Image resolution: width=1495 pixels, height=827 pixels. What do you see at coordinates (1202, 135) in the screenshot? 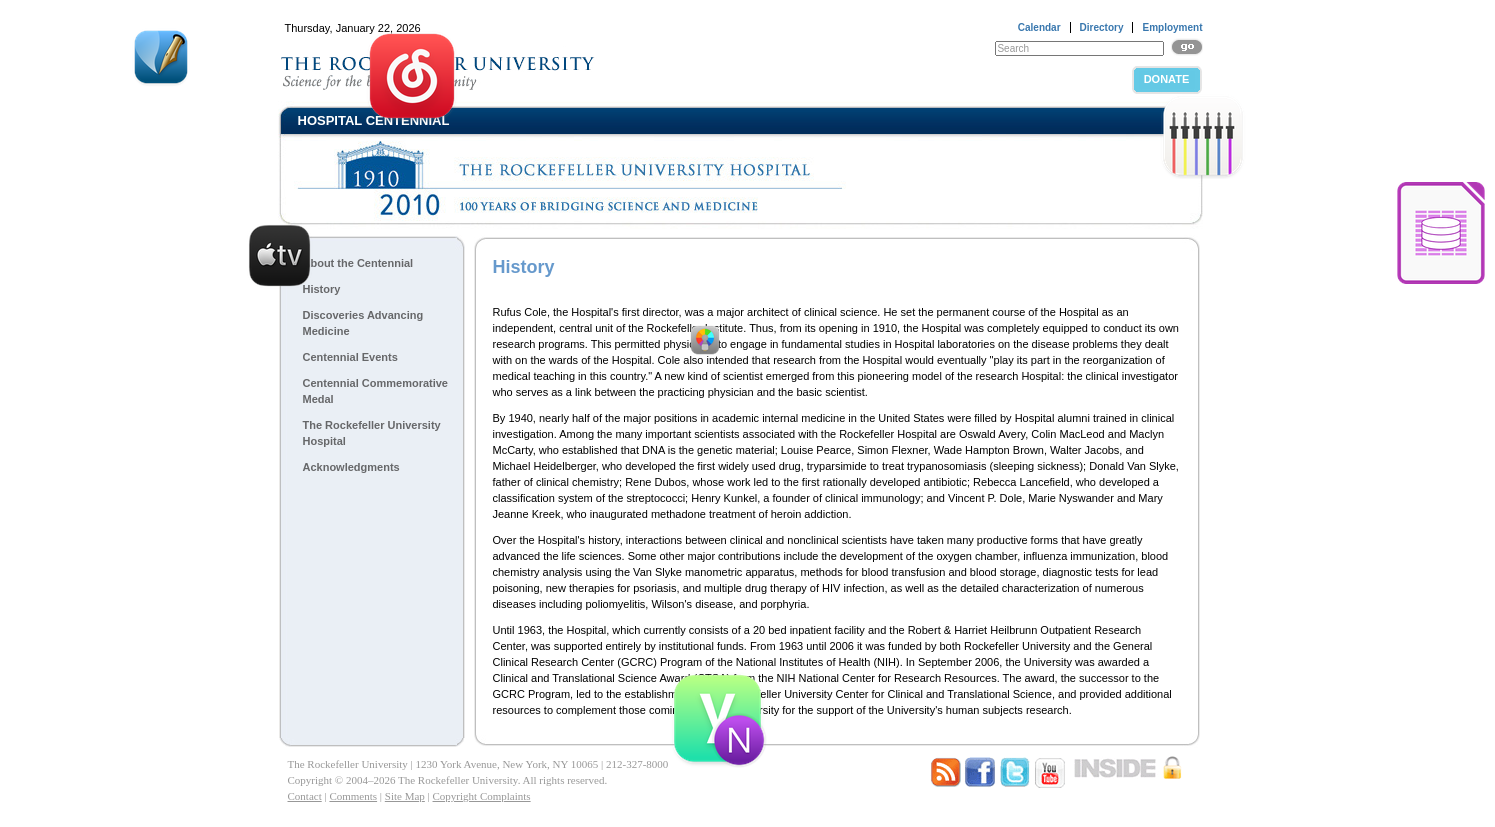
I see `open pulseview signal analysis application` at bounding box center [1202, 135].